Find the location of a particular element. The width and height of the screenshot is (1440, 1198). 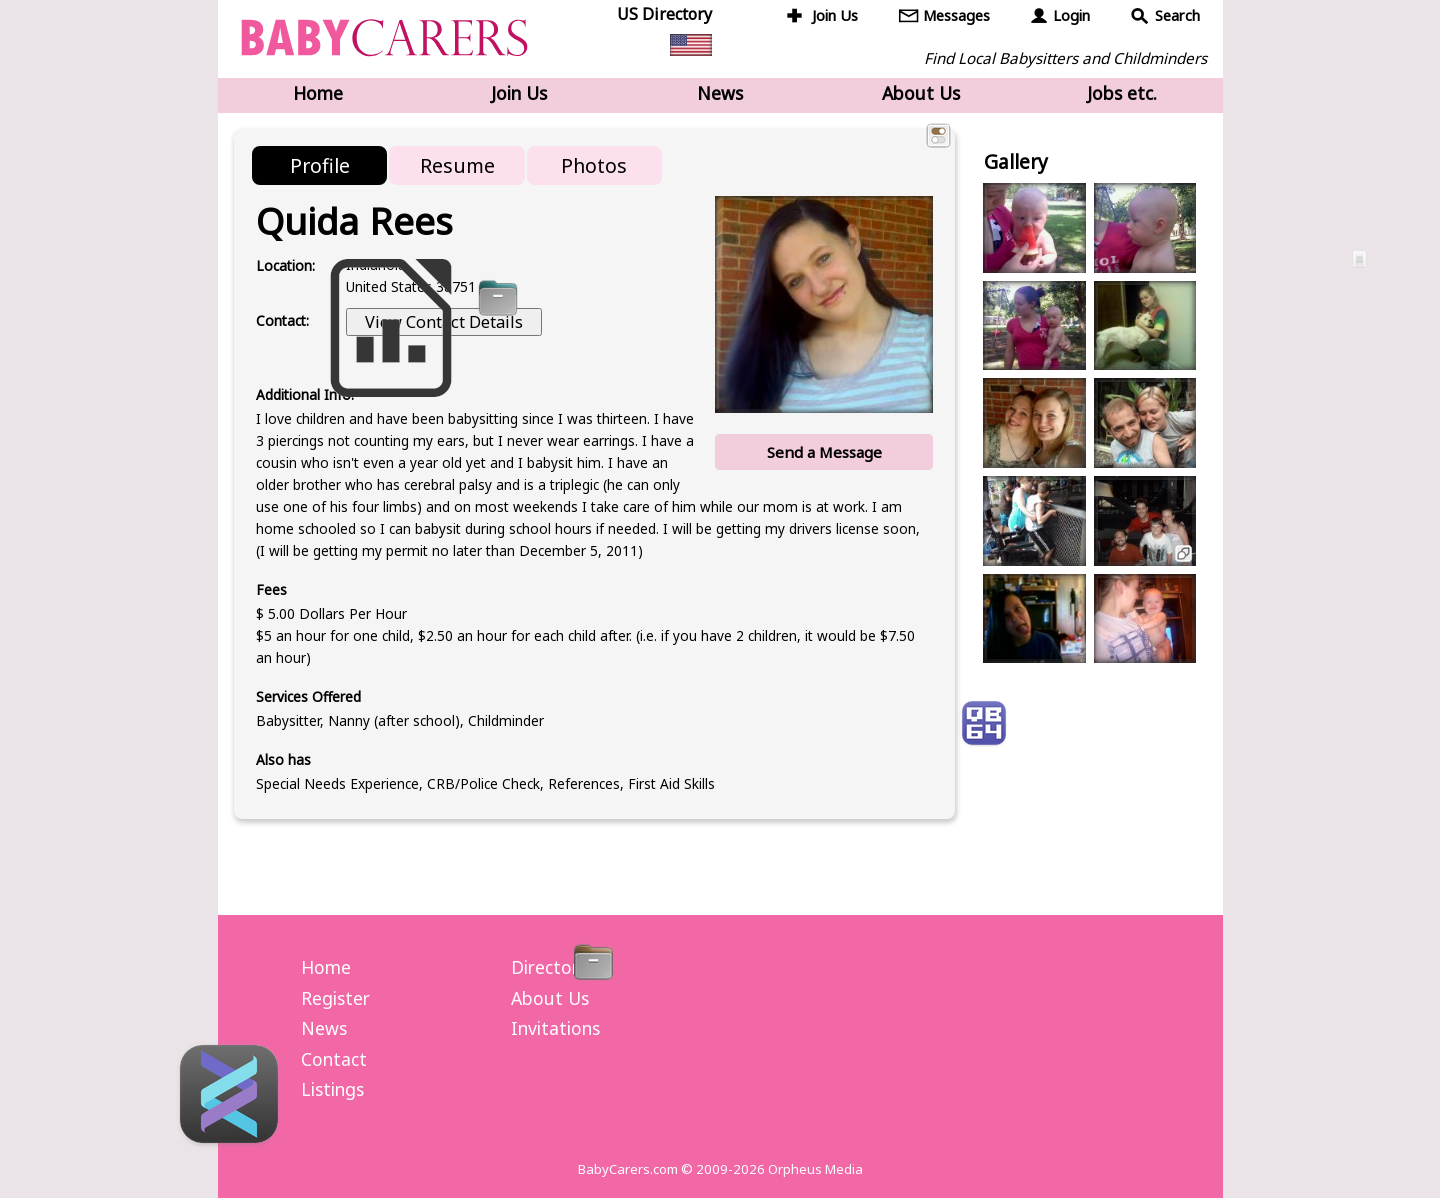

open system tweaks or customization settings is located at coordinates (938, 135).